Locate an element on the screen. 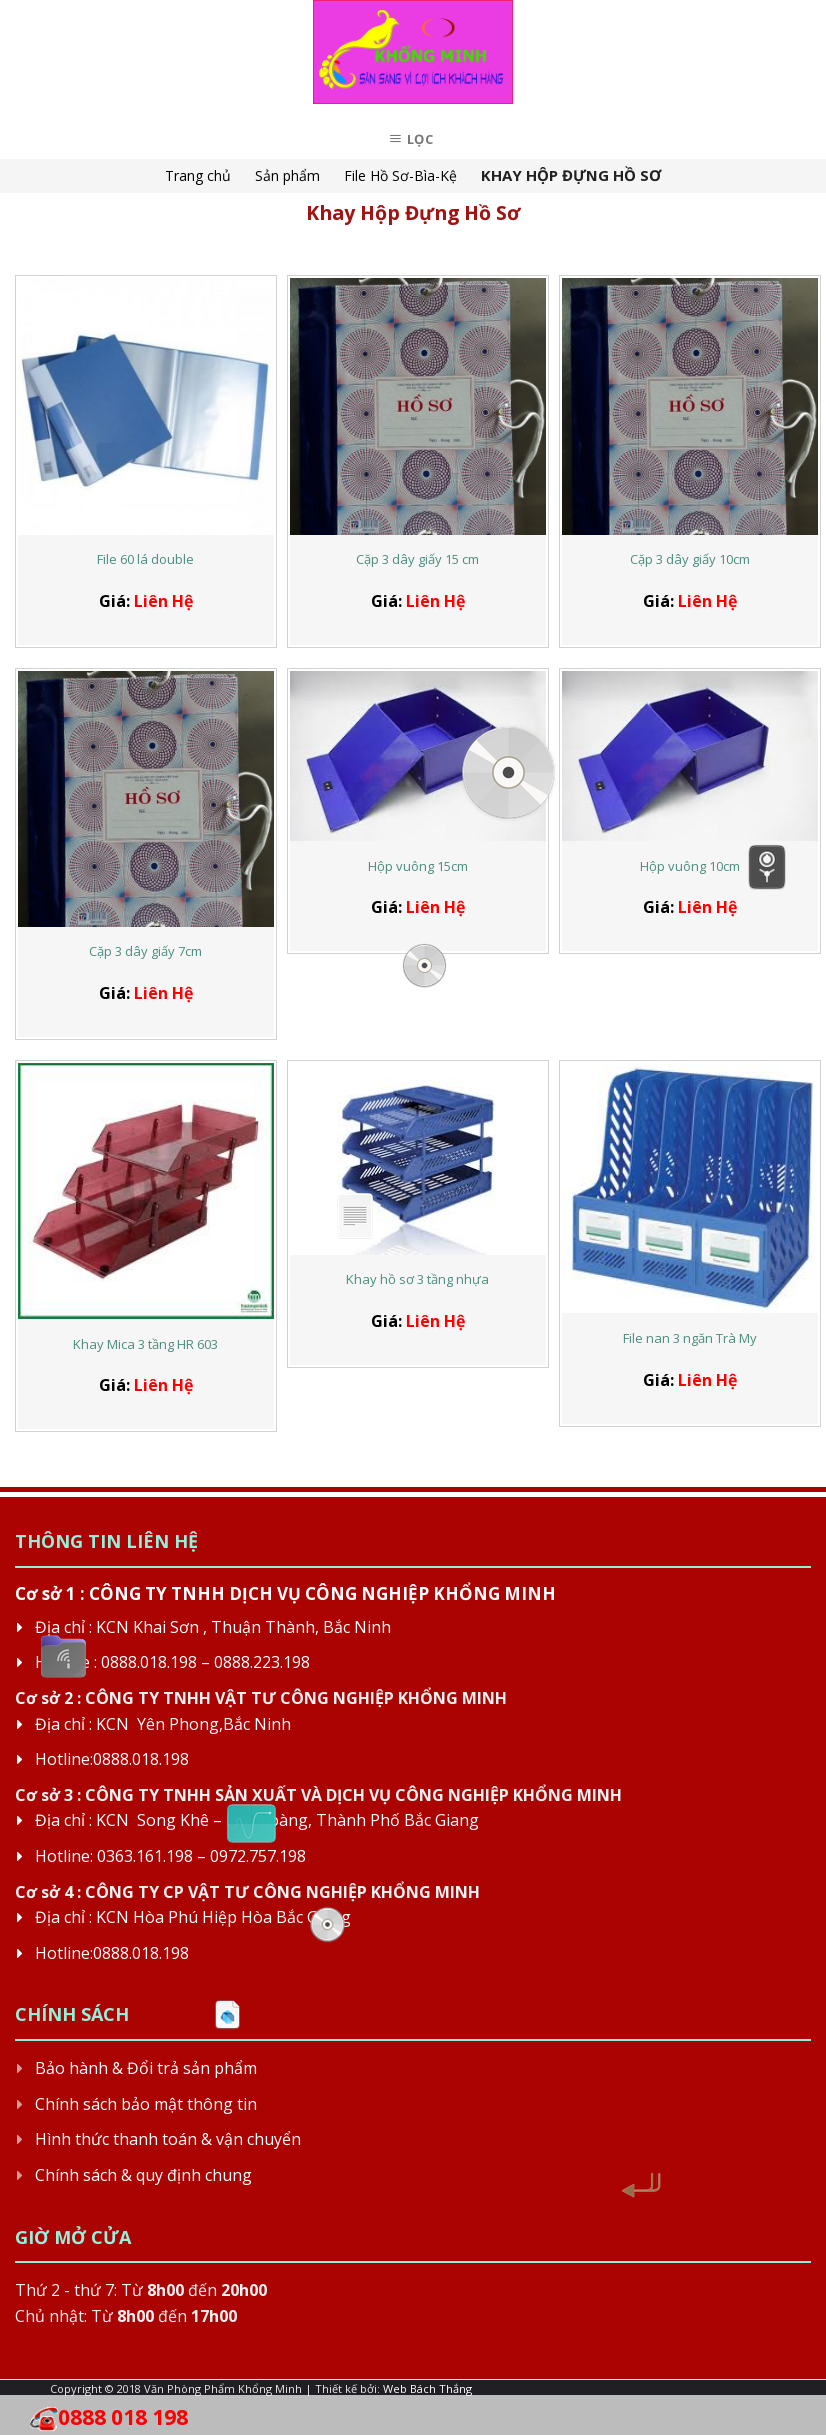 This screenshot has width=826, height=2435. reply to all recipients of an email is located at coordinates (640, 2182).